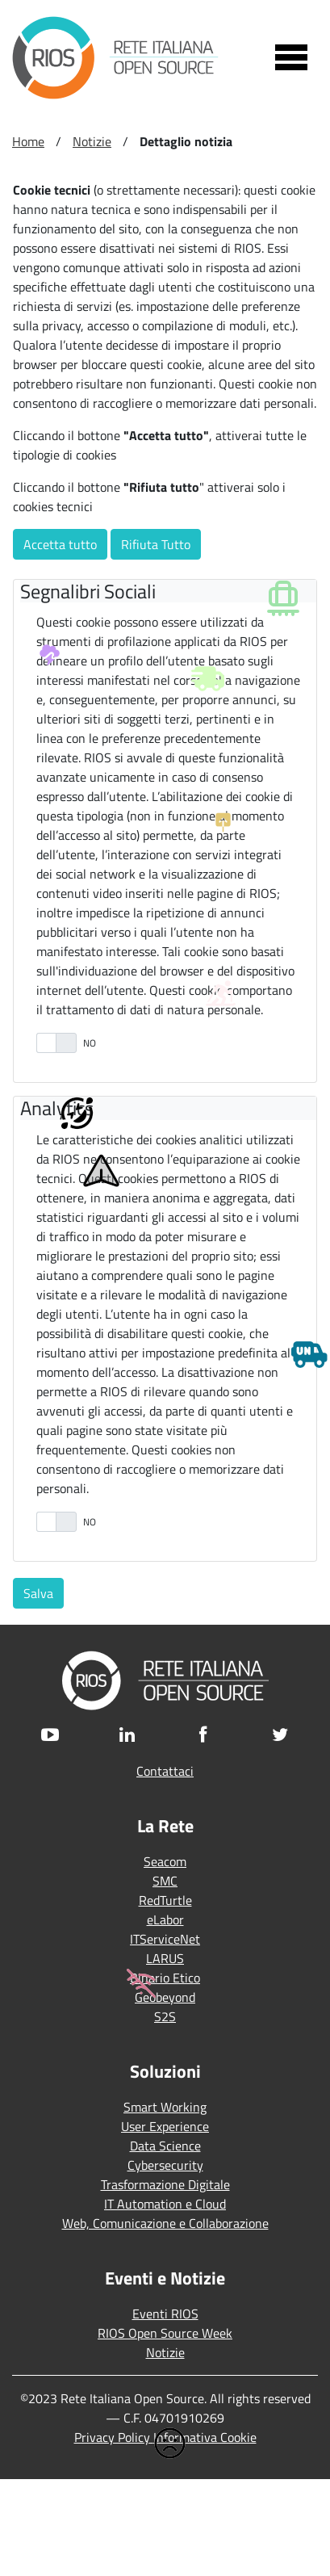 This screenshot has width=330, height=2576. I want to click on upload or push content to a server, so click(223, 822).